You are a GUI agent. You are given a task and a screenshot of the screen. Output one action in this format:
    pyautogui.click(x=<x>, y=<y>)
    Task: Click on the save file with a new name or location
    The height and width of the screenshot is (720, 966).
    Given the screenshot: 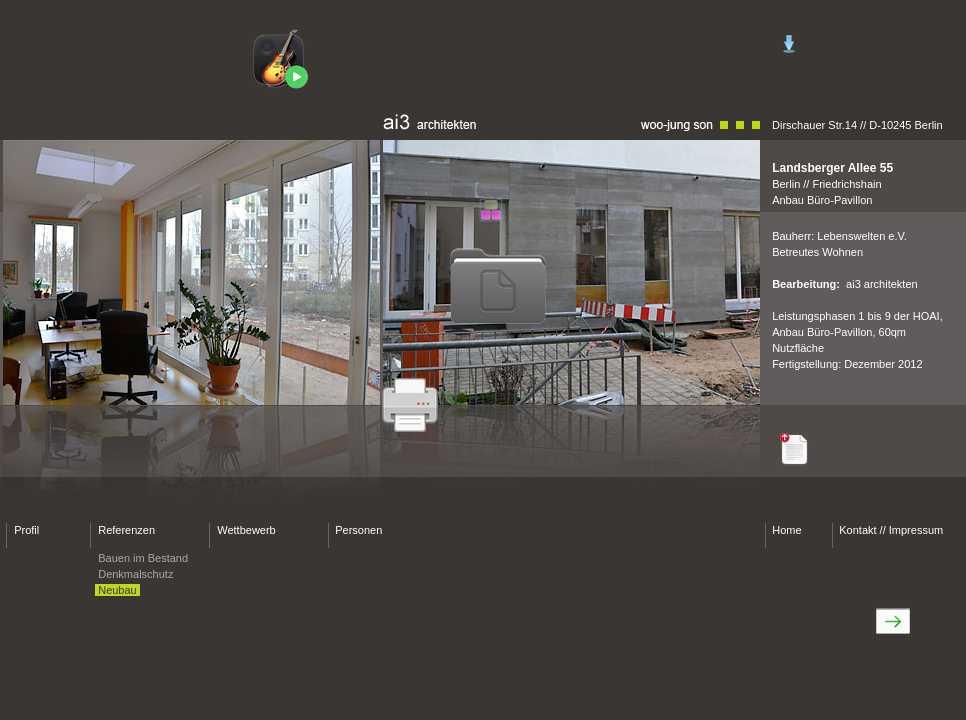 What is the action you would take?
    pyautogui.click(x=789, y=44)
    